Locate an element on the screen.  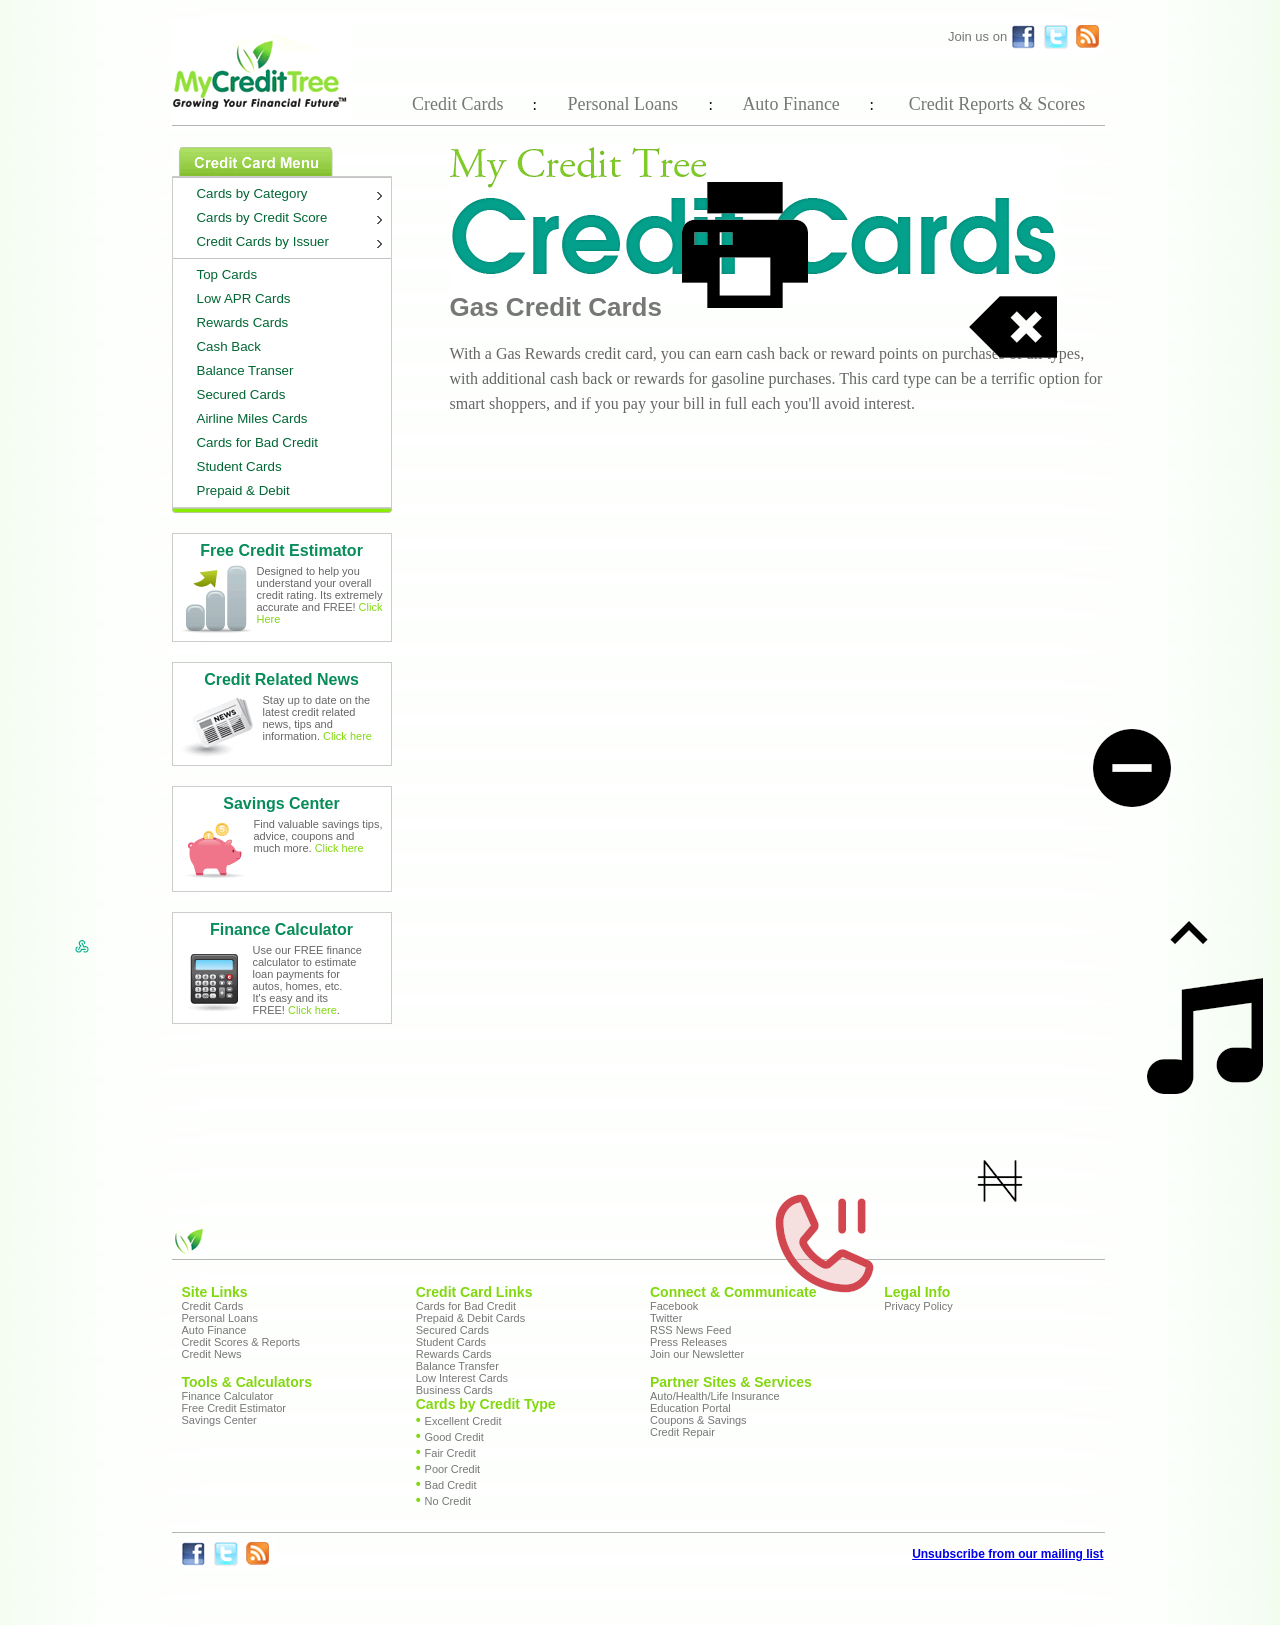
print the current document is located at coordinates (745, 245).